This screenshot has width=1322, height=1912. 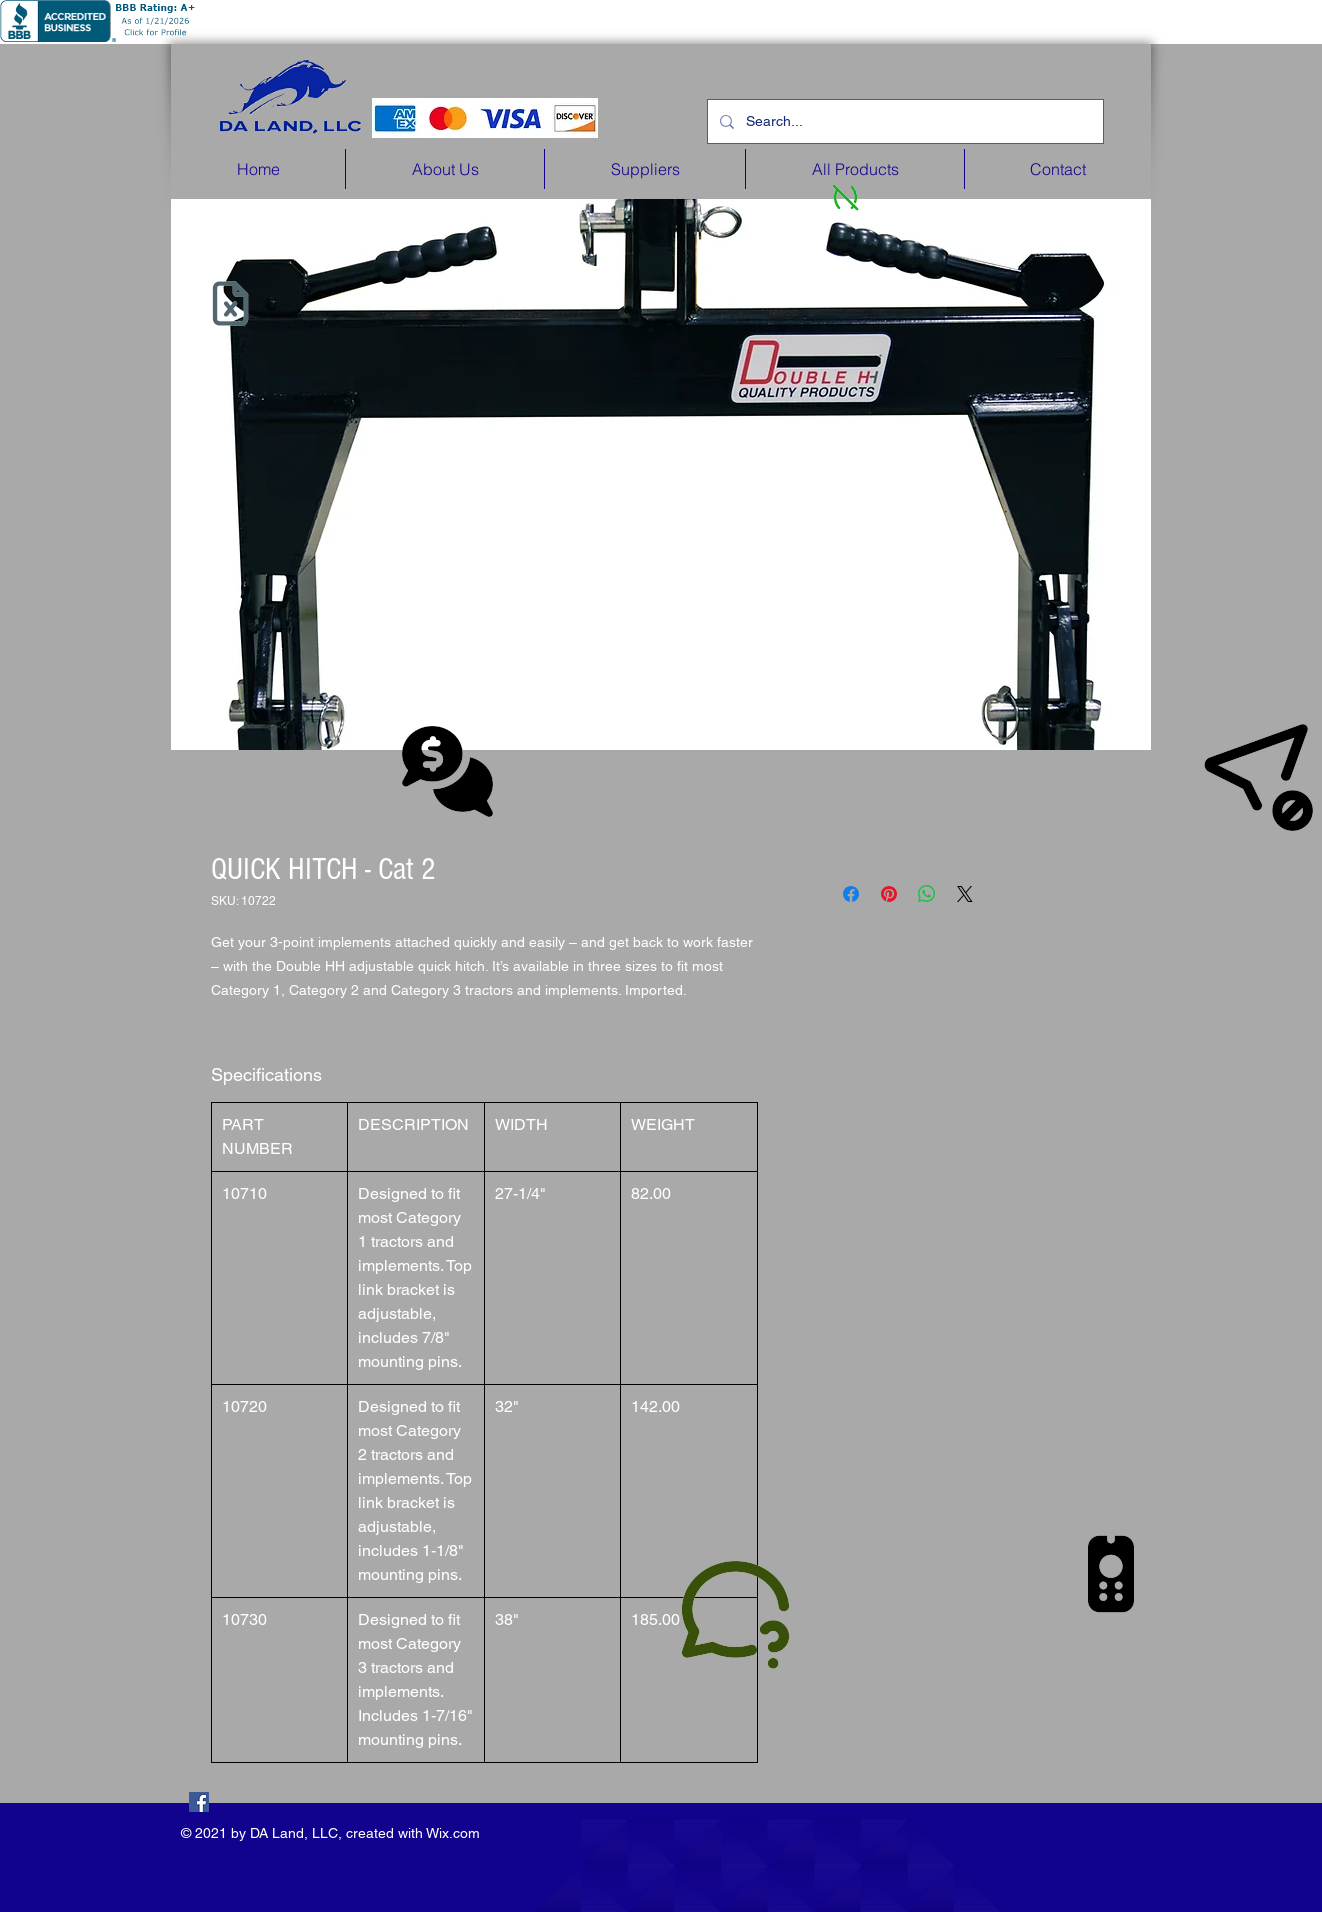 What do you see at coordinates (1257, 775) in the screenshot?
I see `disable location sharing` at bounding box center [1257, 775].